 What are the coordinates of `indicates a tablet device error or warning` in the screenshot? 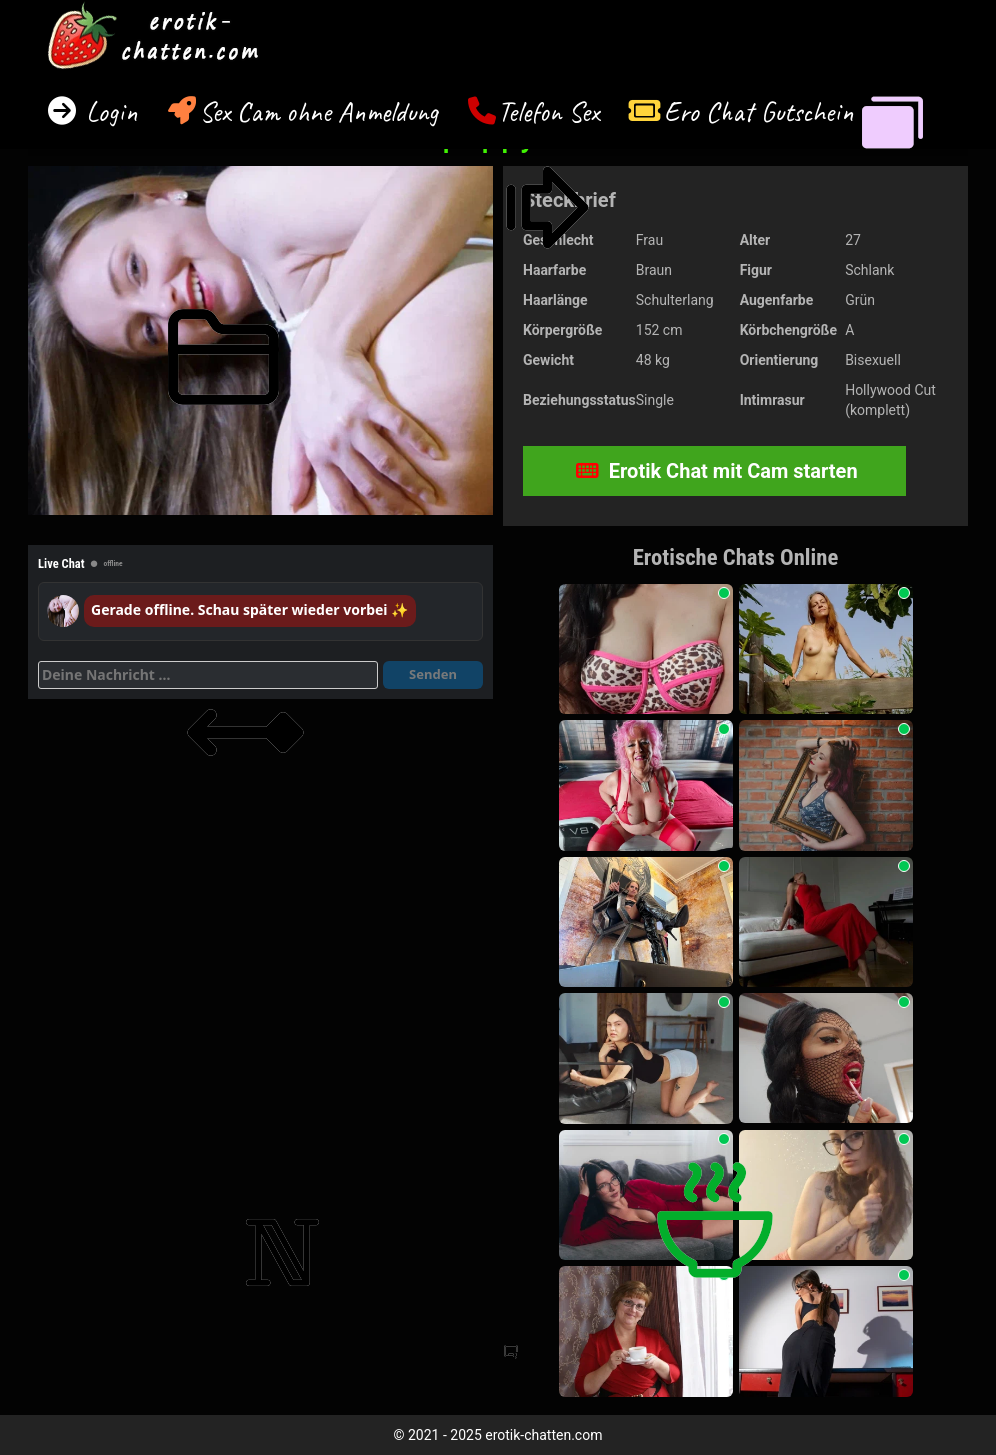 It's located at (511, 1351).